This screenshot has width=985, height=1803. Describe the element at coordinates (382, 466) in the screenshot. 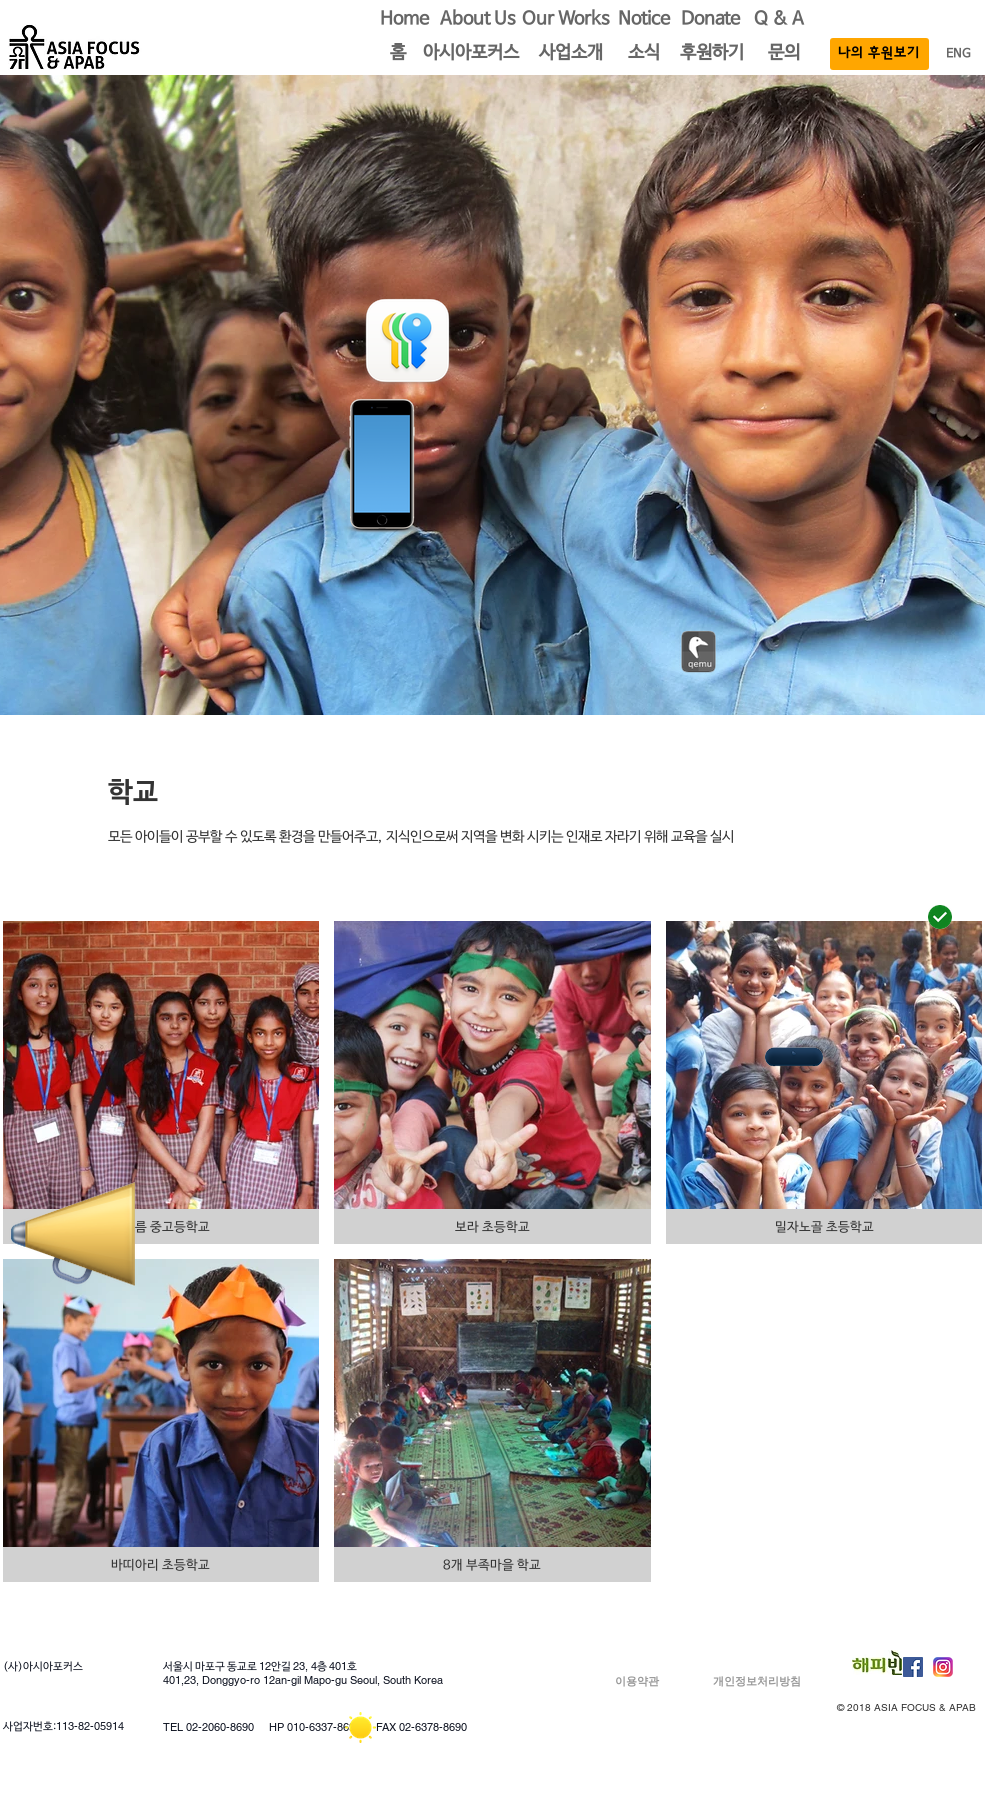

I see `iPhone SE device icon for system identification` at that location.